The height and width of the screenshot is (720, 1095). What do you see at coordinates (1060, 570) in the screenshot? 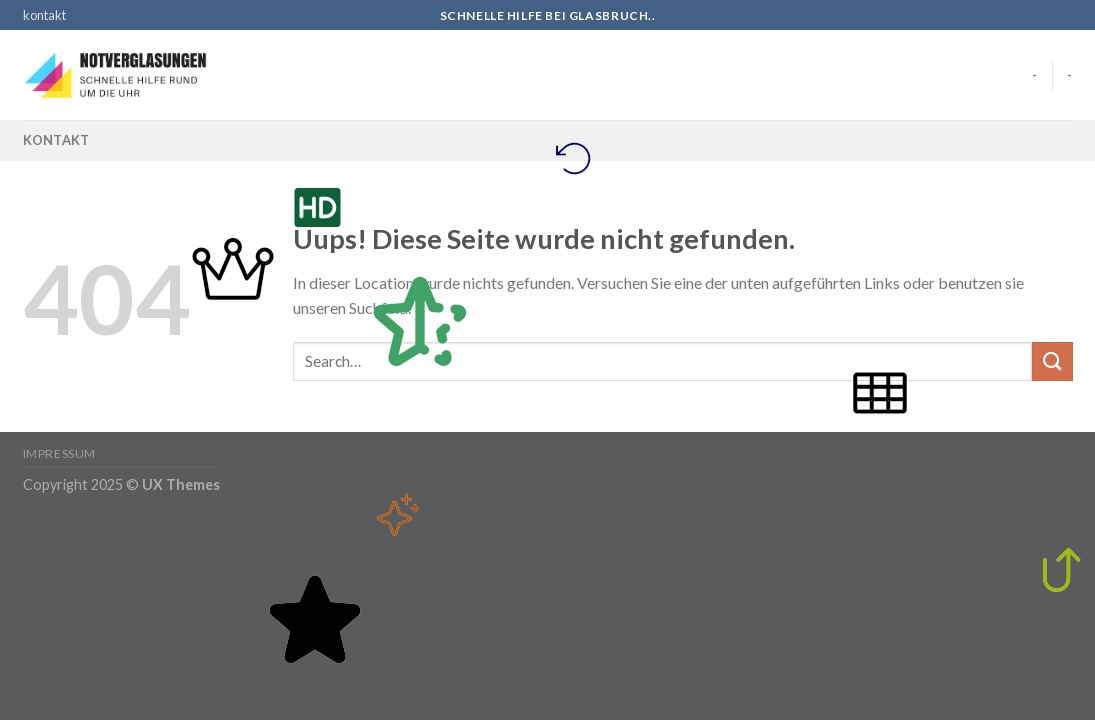
I see `redo or repeat last action` at bounding box center [1060, 570].